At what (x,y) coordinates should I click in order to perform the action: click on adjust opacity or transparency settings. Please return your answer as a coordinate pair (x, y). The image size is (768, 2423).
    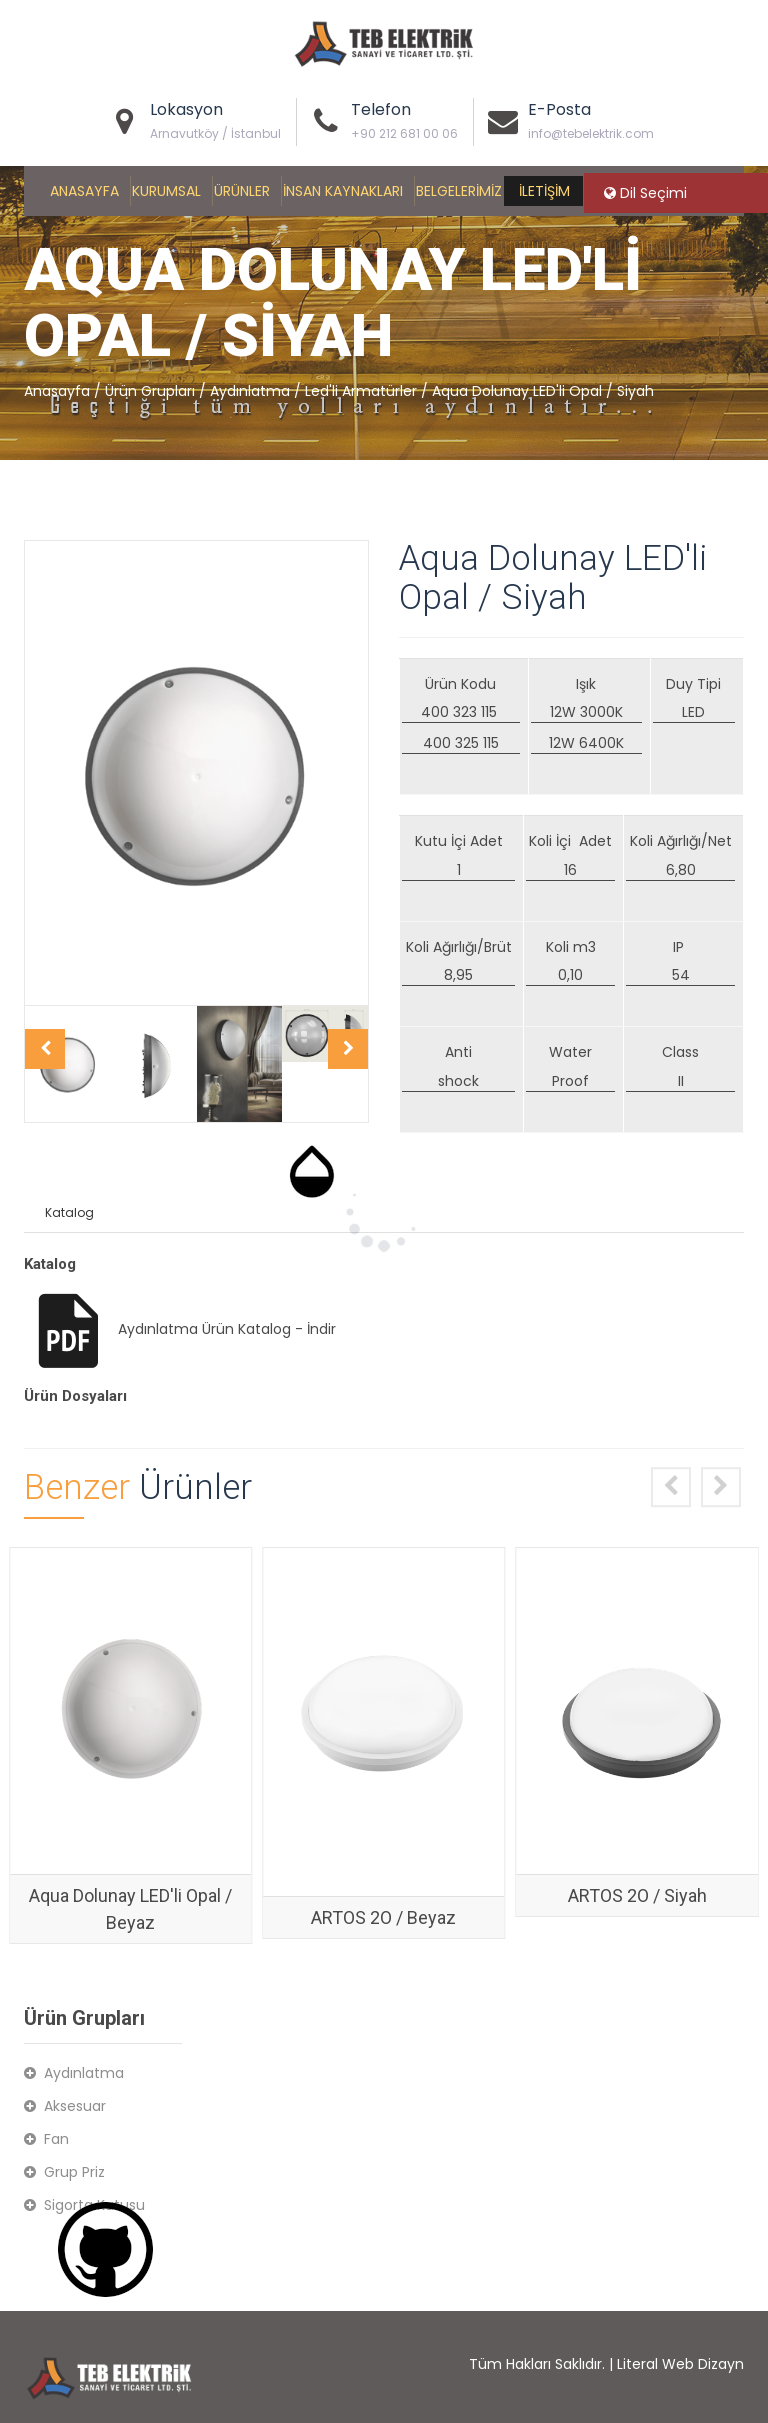
    Looking at the image, I should click on (312, 1171).